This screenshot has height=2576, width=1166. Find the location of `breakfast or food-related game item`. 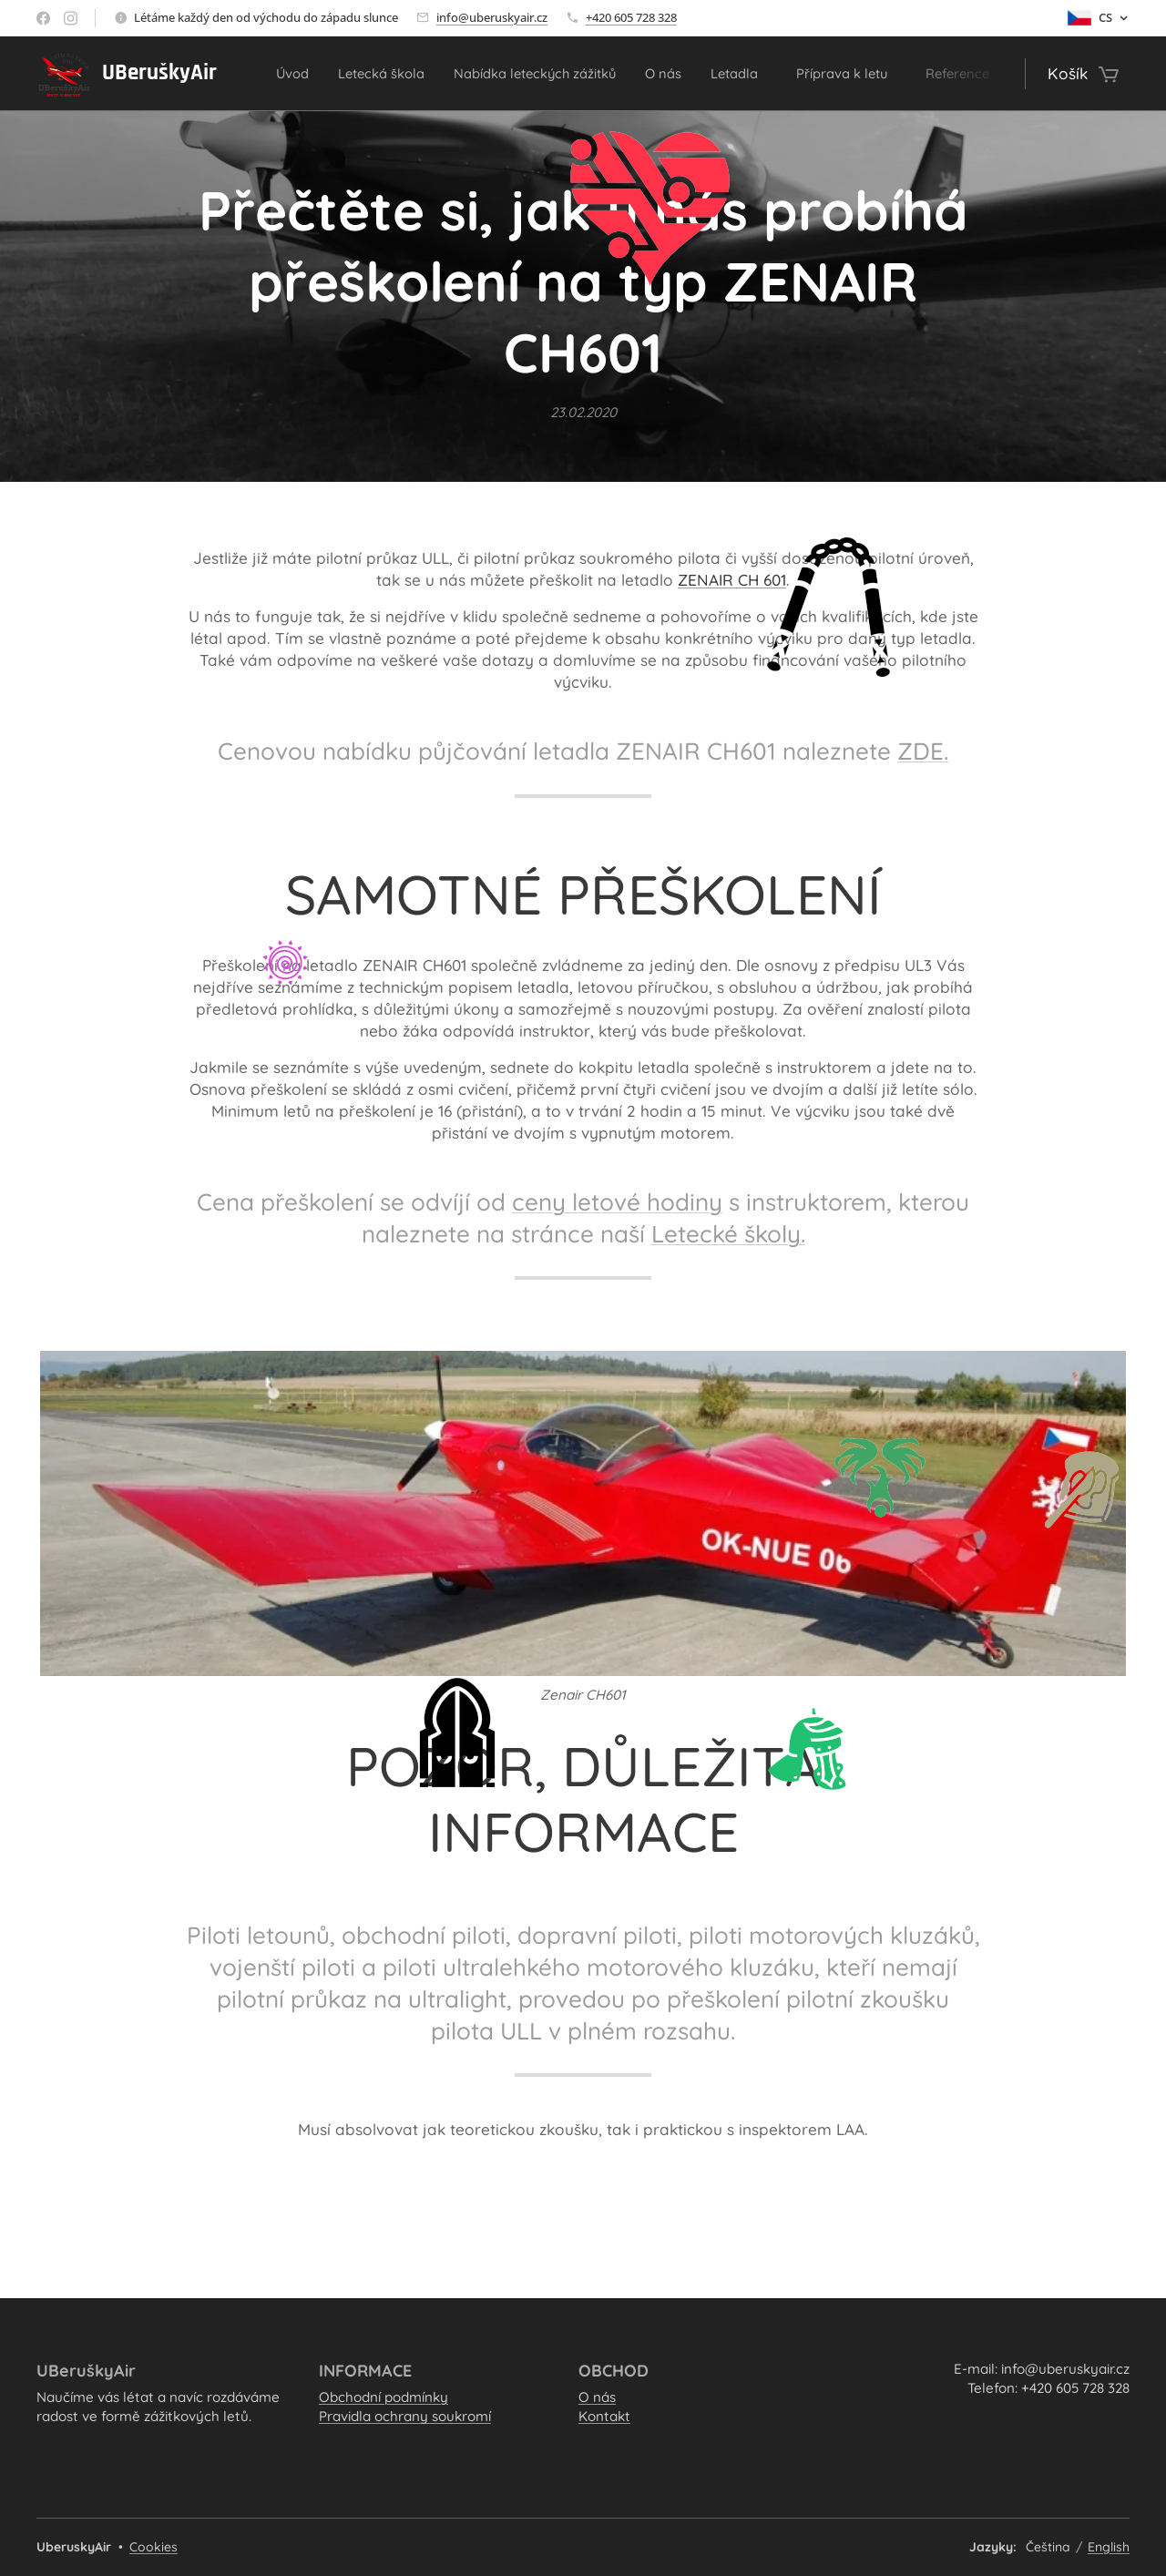

breakfast or food-related game item is located at coordinates (1081, 1489).